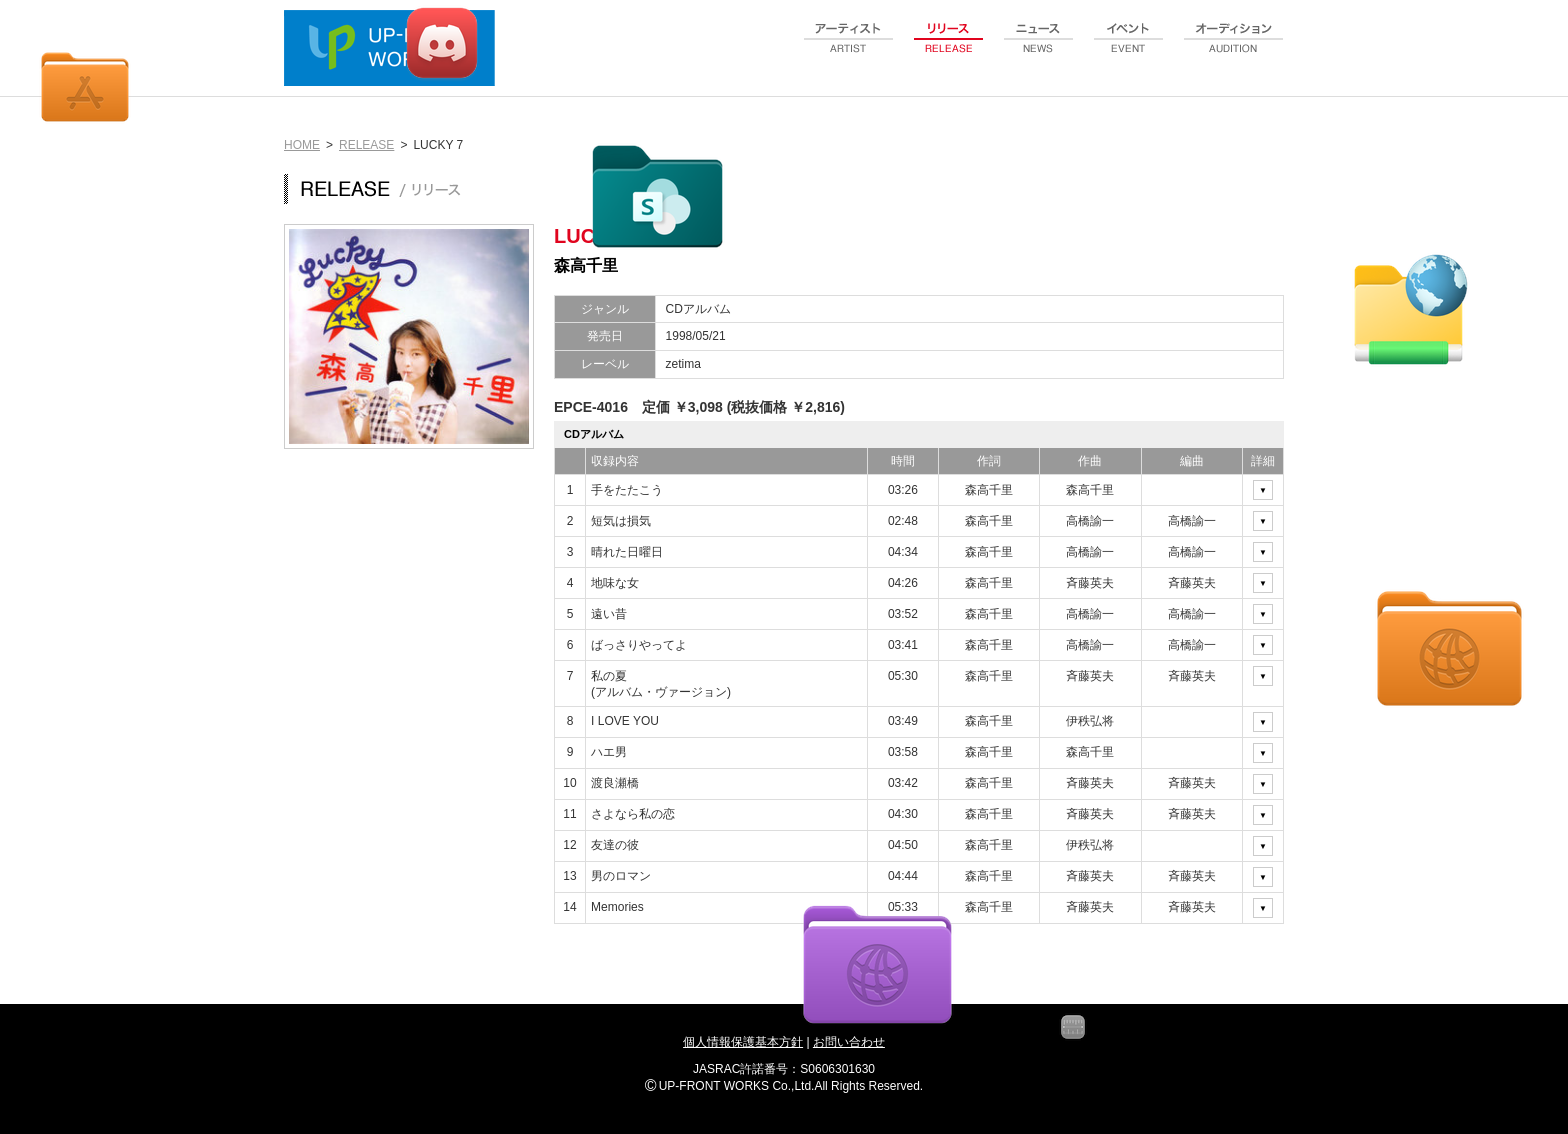  Describe the element at coordinates (657, 200) in the screenshot. I see `open microsoft sharepoint folder` at that location.